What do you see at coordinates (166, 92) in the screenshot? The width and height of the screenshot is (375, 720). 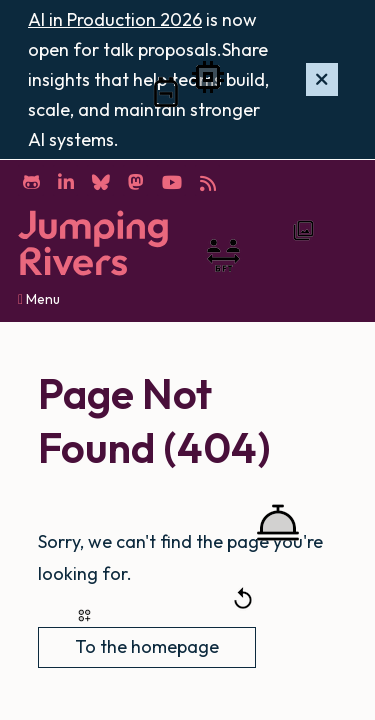 I see `access your backpack or inventory` at bounding box center [166, 92].